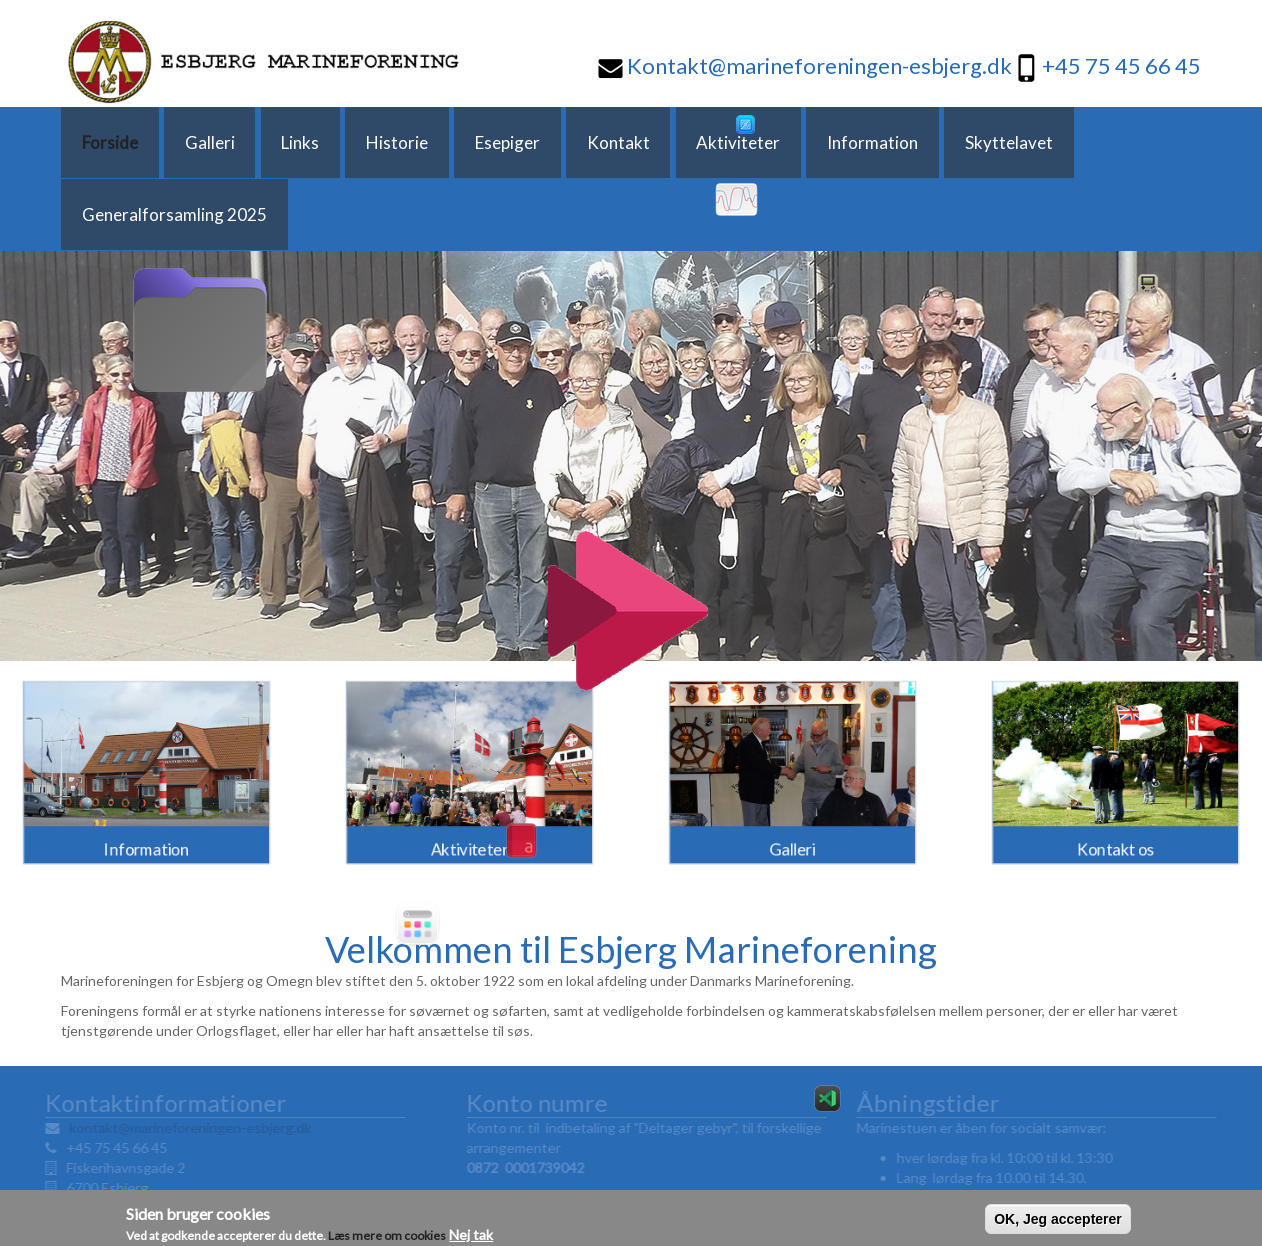 The image size is (1262, 1246). I want to click on open Zed Preview code editor, so click(745, 124).